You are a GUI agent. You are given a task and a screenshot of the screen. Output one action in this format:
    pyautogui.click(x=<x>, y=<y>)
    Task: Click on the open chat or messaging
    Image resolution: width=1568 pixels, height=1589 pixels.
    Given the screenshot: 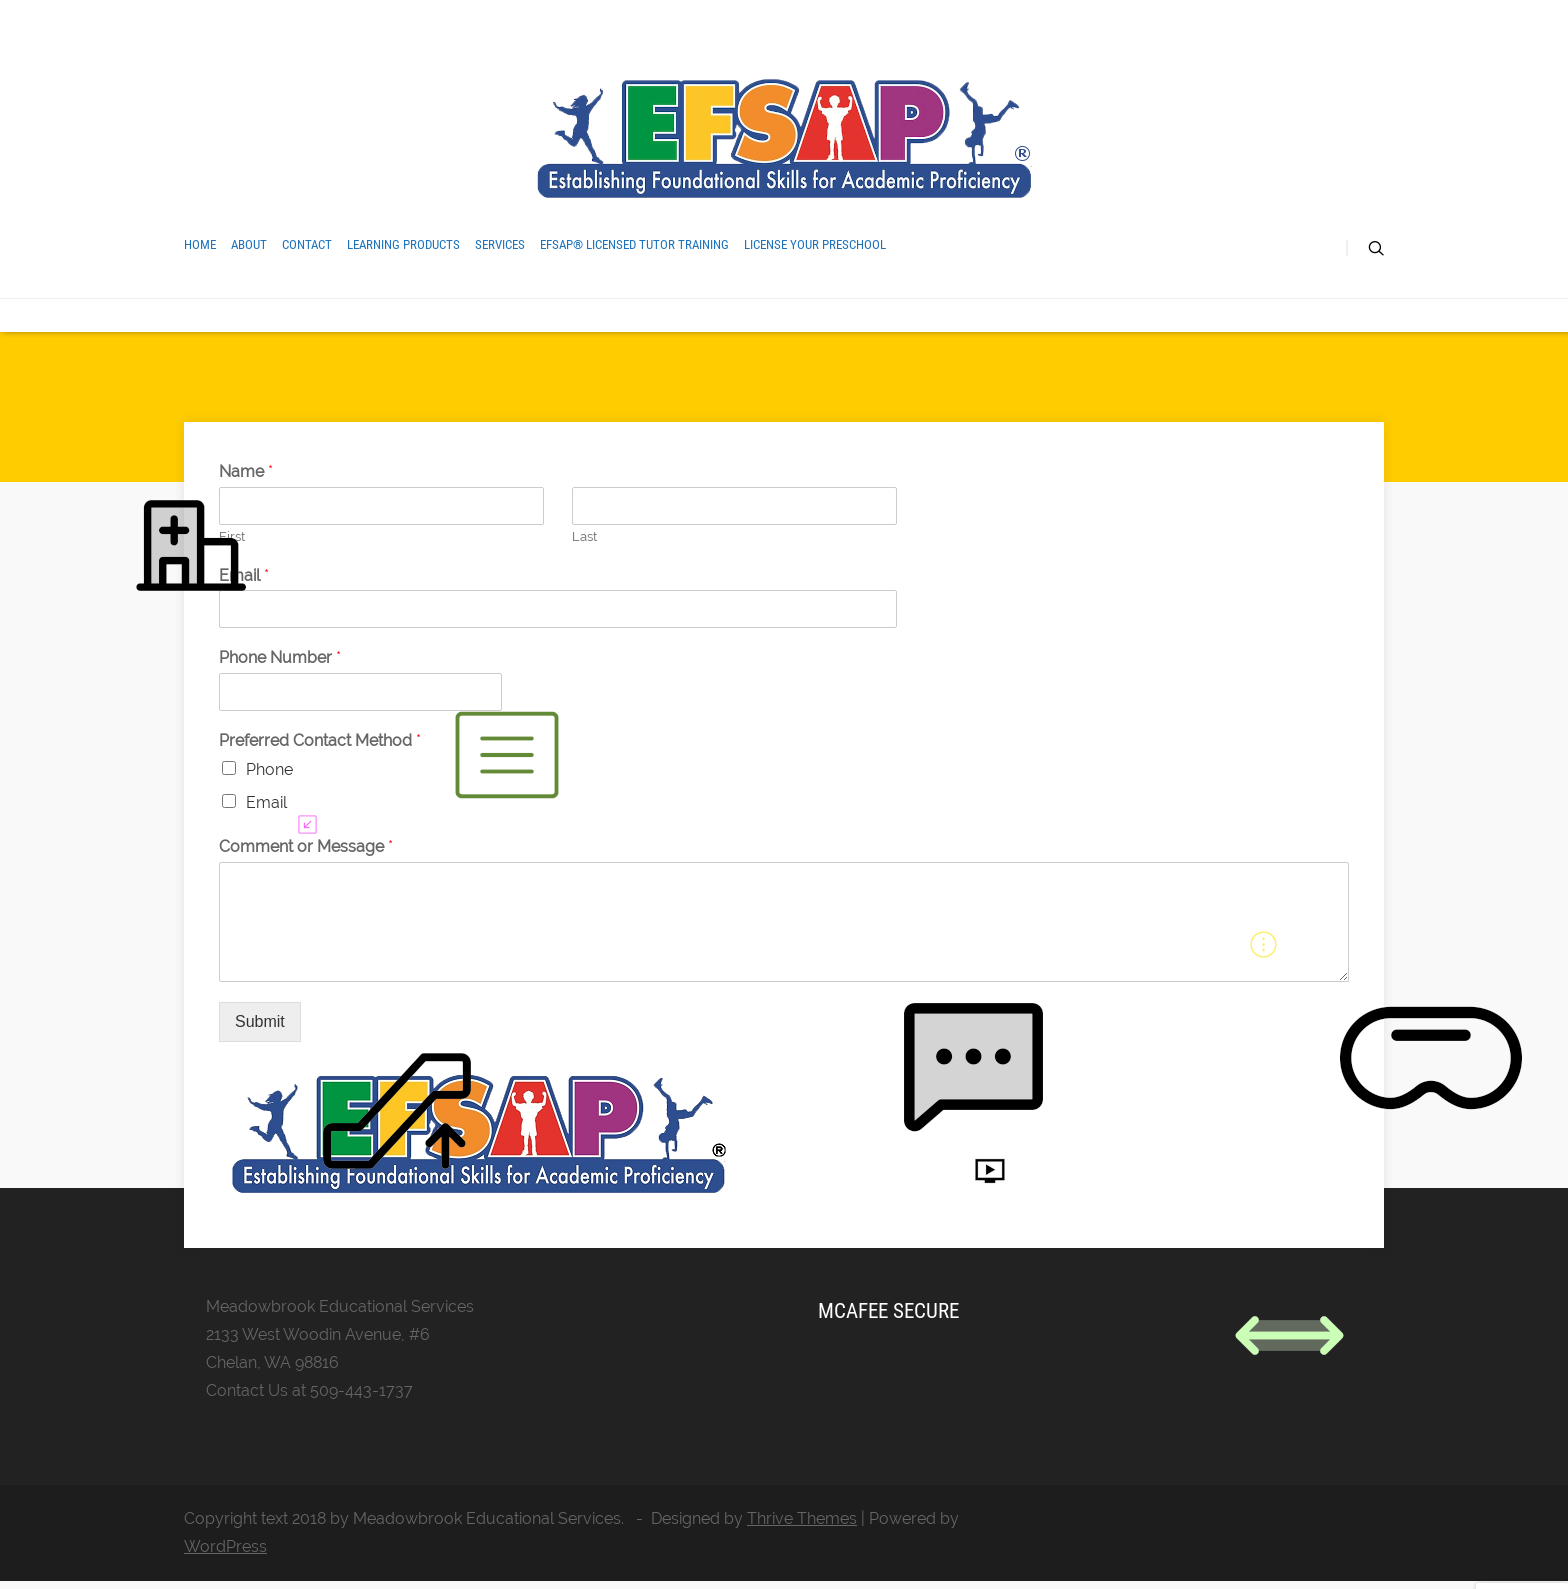 What is the action you would take?
    pyautogui.click(x=973, y=1056)
    